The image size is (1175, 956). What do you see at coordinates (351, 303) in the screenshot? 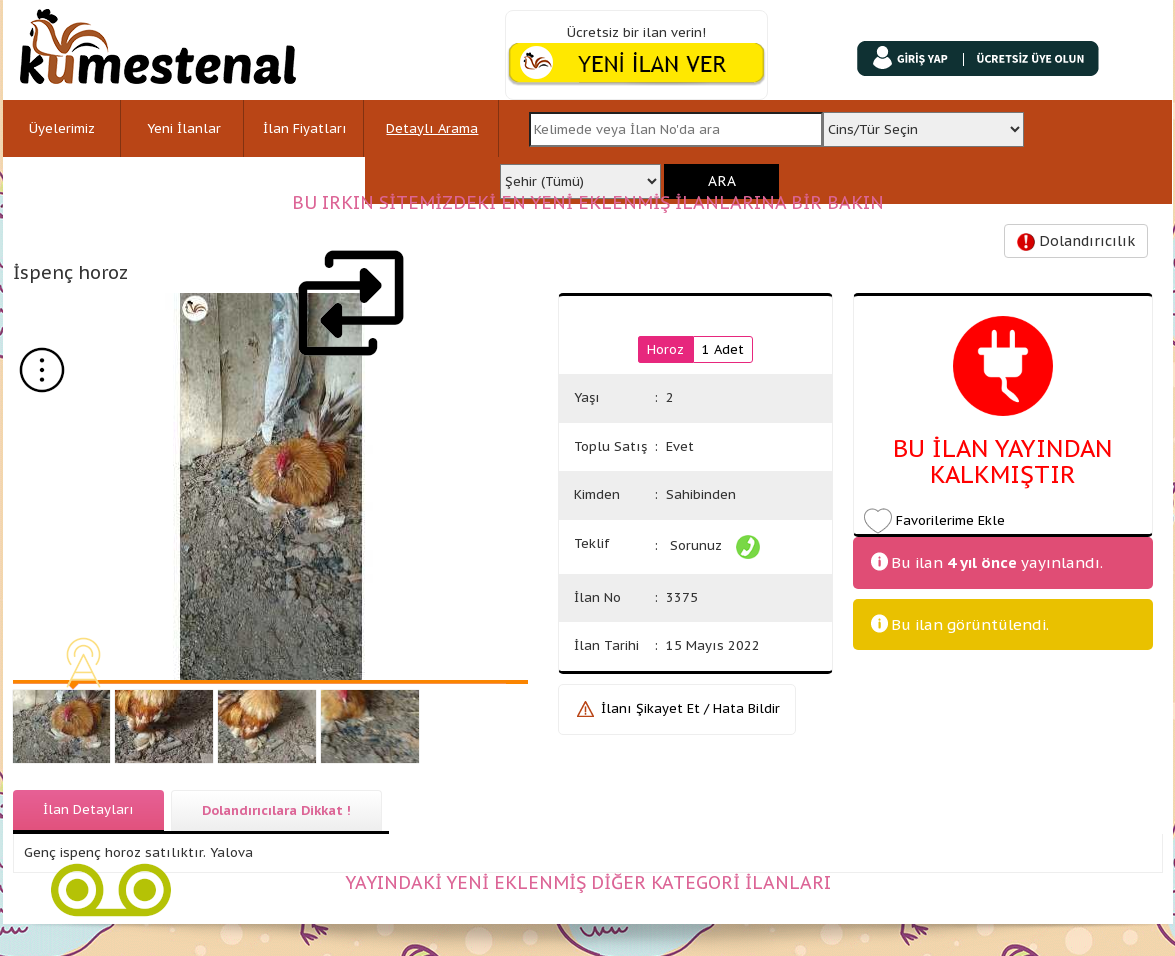
I see `swap or exchange items` at bounding box center [351, 303].